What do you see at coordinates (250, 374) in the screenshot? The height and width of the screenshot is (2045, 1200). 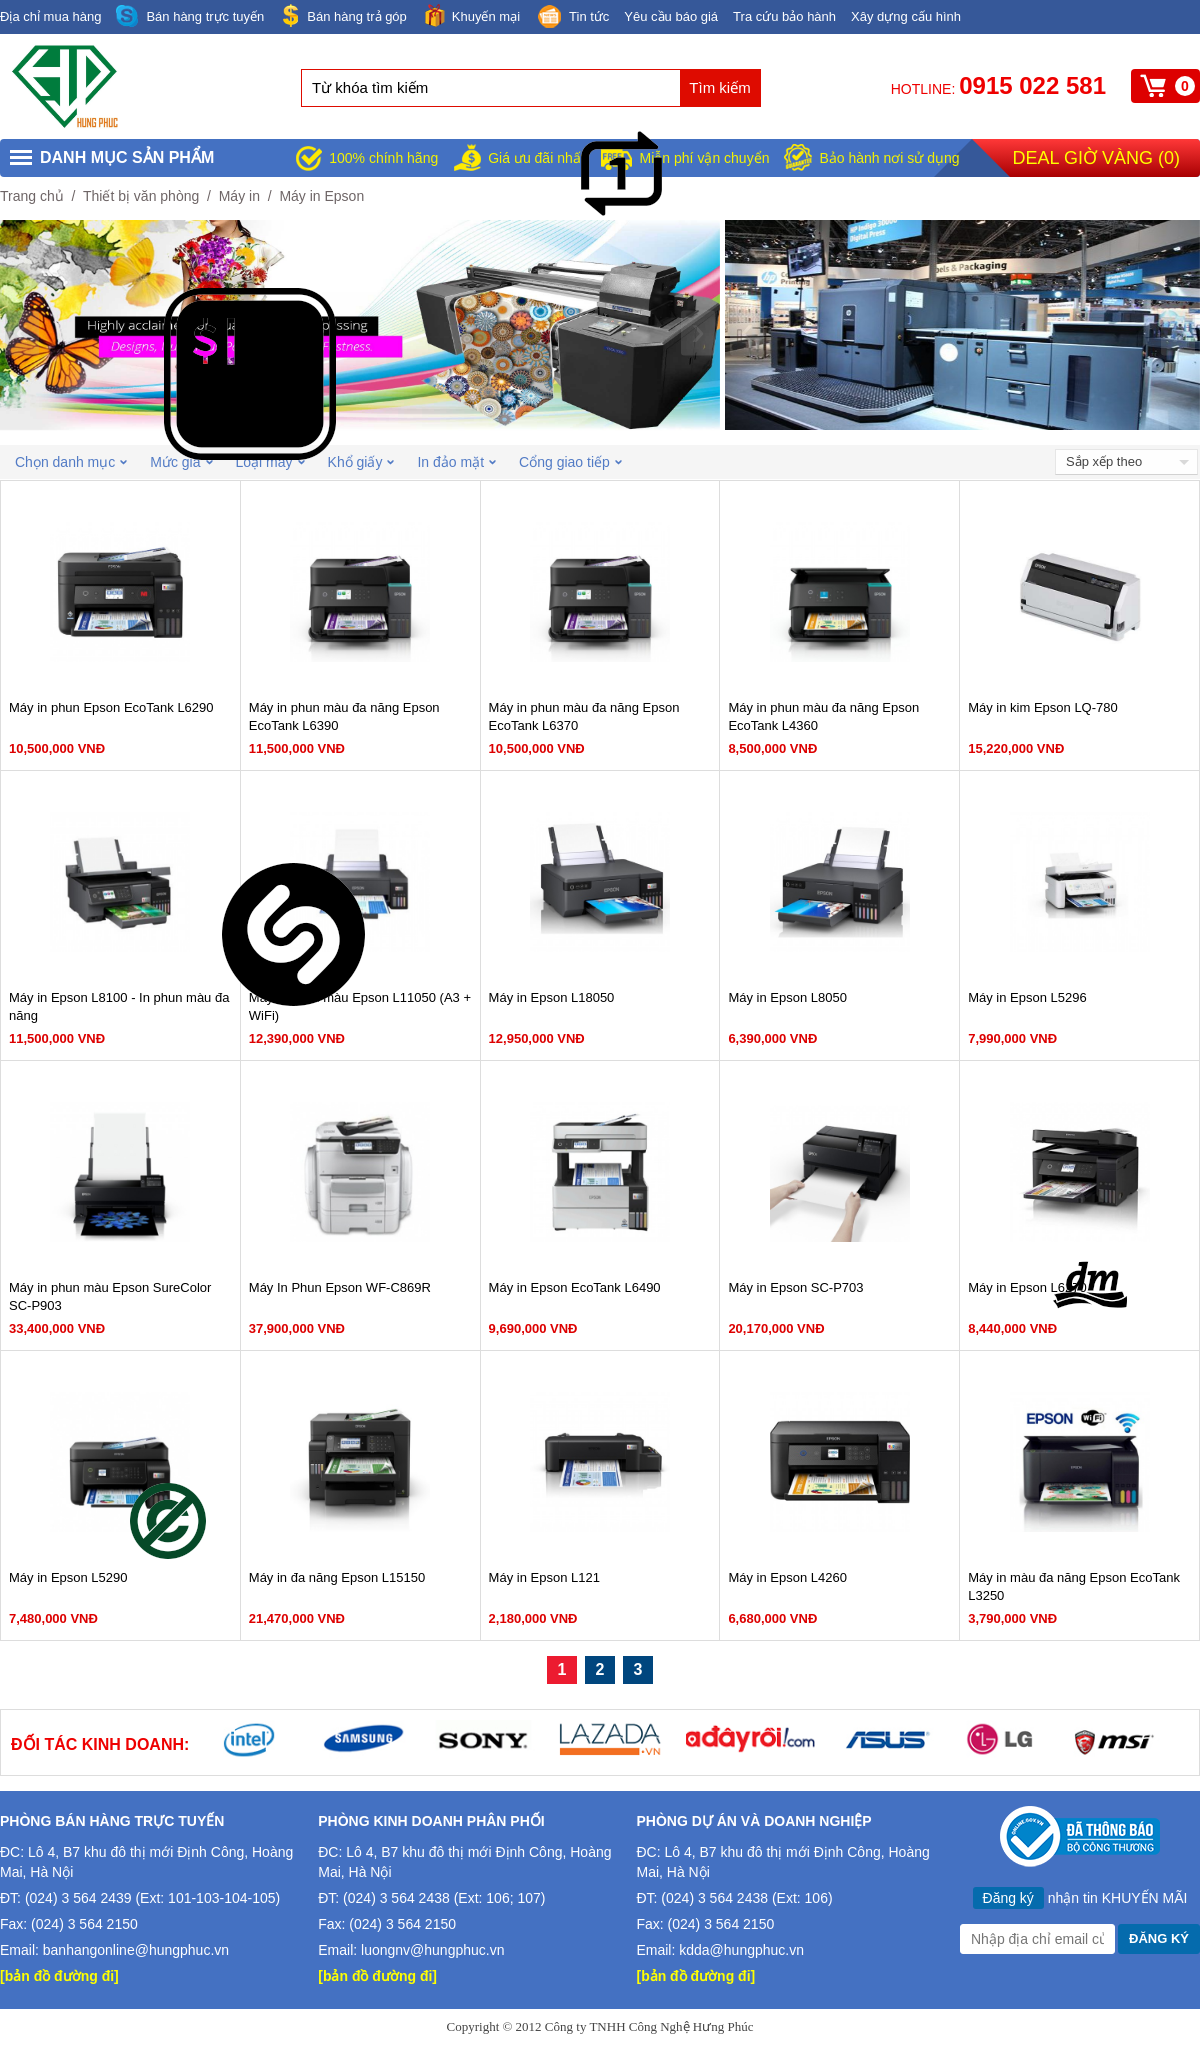 I see `open iTerm2 terminal application` at bounding box center [250, 374].